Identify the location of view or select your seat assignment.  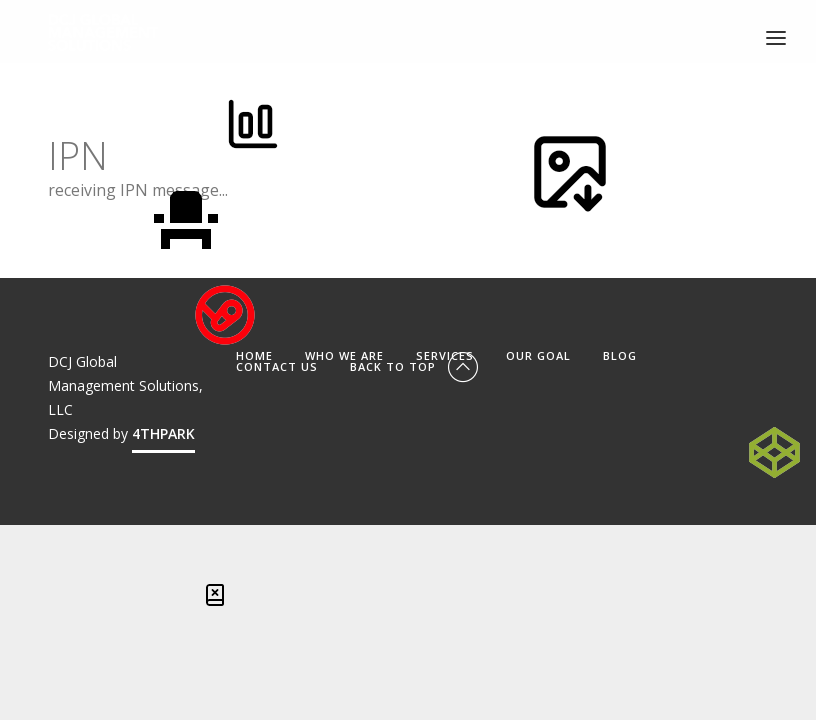
(186, 220).